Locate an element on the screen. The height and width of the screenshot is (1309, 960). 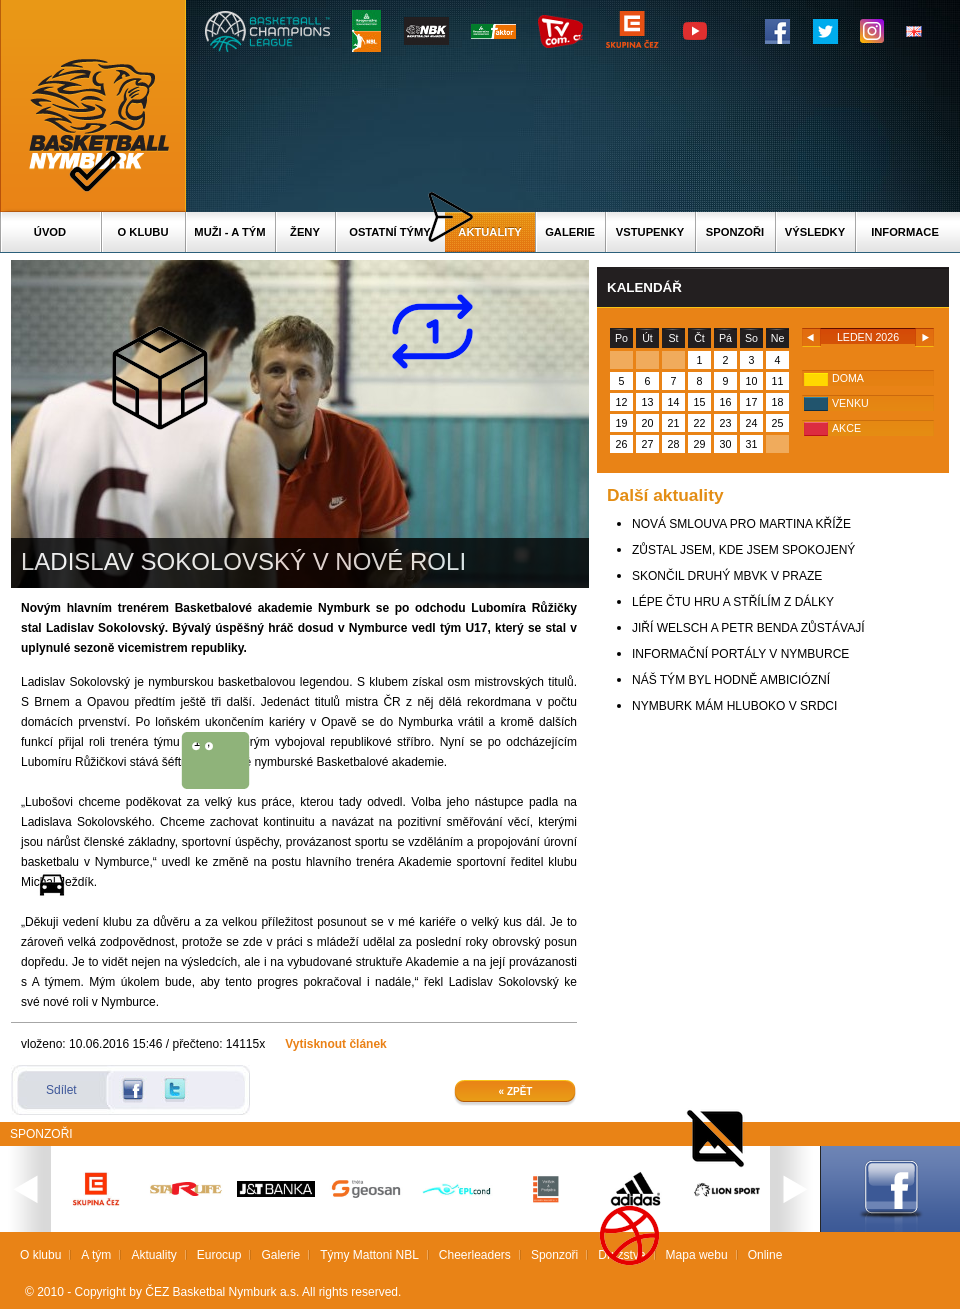
repeat current track once is located at coordinates (432, 331).